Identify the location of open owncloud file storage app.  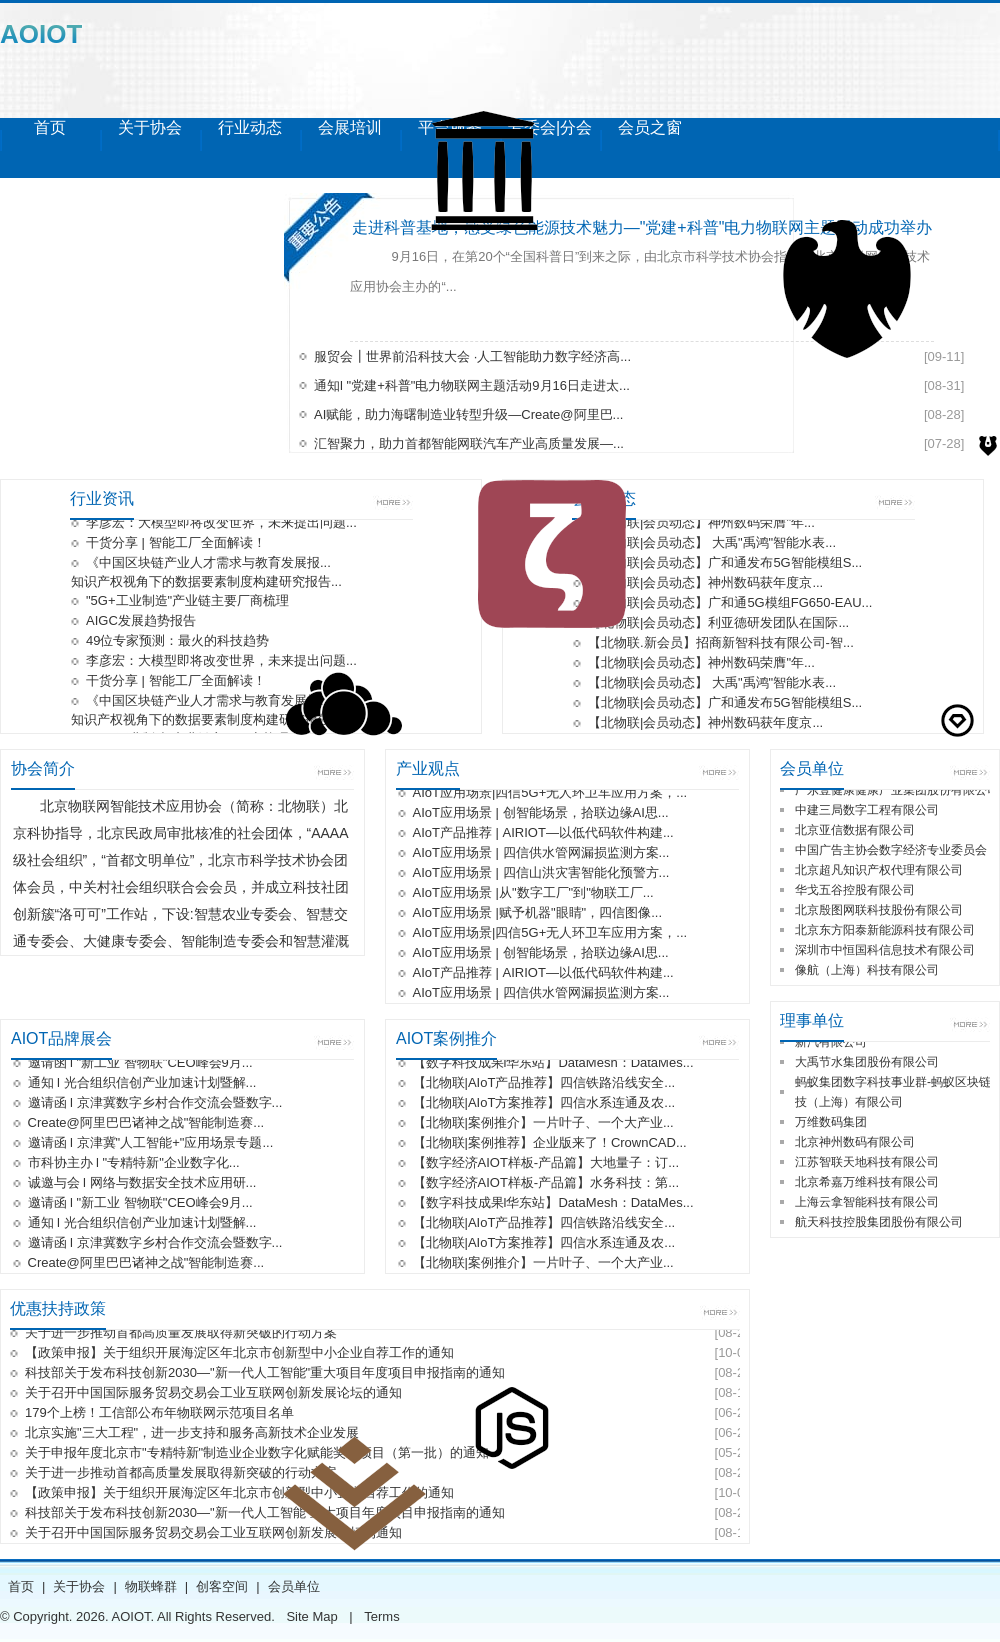
(344, 704).